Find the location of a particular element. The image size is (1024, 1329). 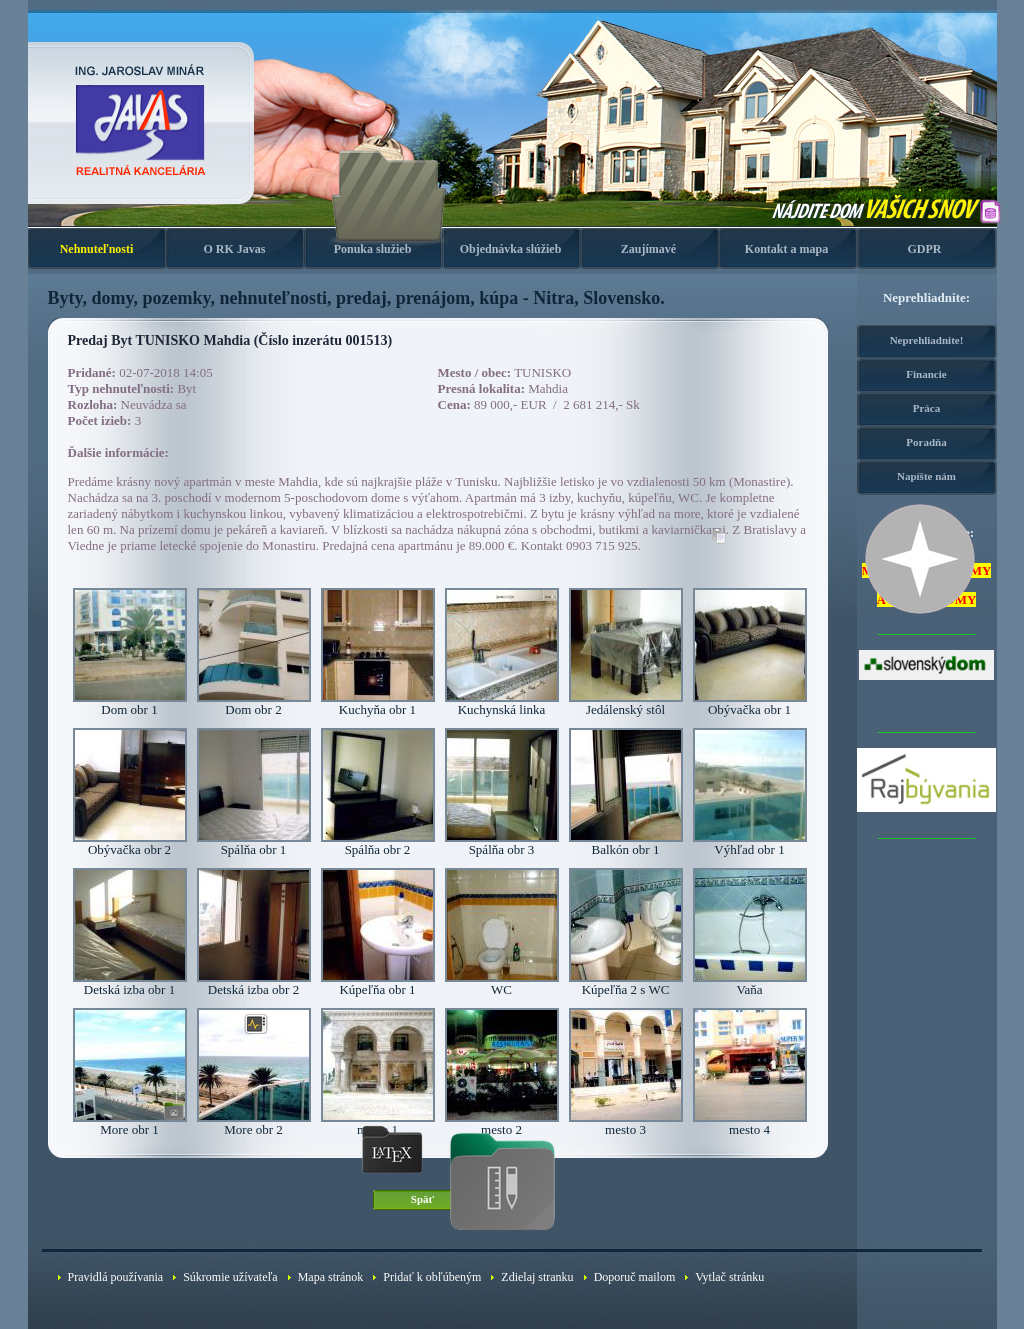

indicates a folder currently being accessed or browsed is located at coordinates (388, 201).